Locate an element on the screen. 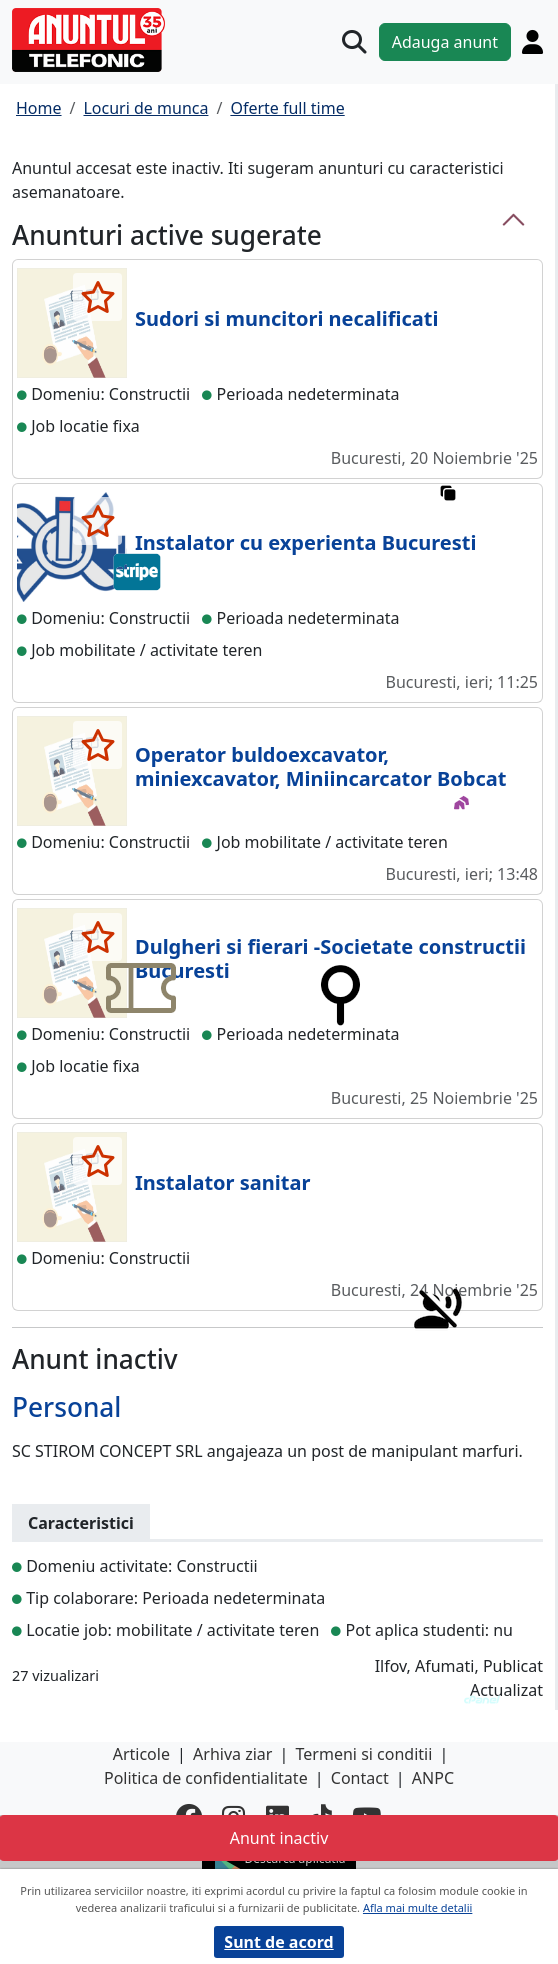 This screenshot has width=558, height=1964. pay with Stripe is located at coordinates (137, 572).